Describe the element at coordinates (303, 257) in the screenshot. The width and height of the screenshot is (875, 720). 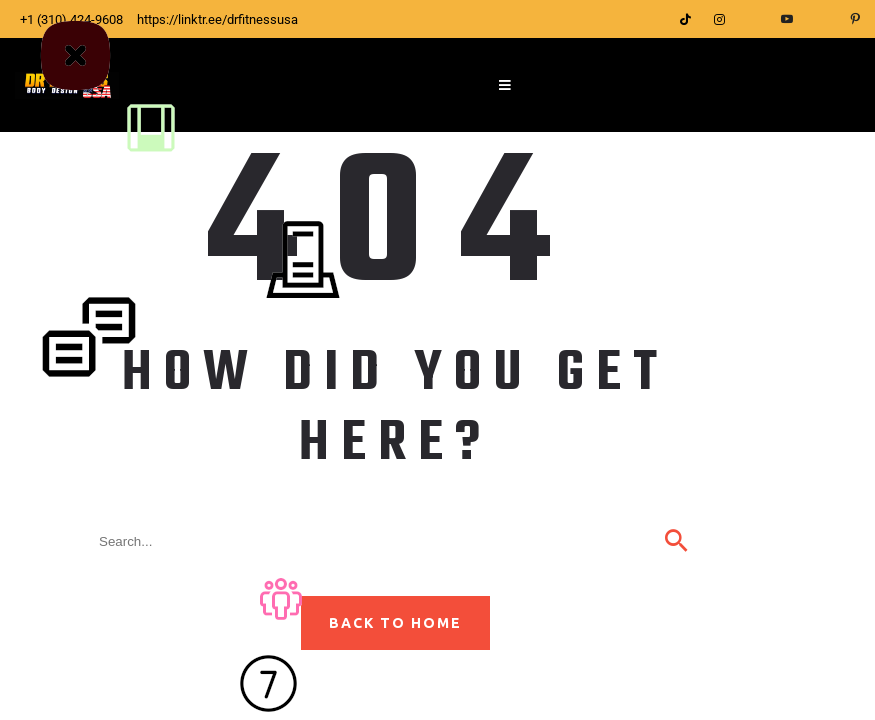
I see `view server environment settings` at that location.